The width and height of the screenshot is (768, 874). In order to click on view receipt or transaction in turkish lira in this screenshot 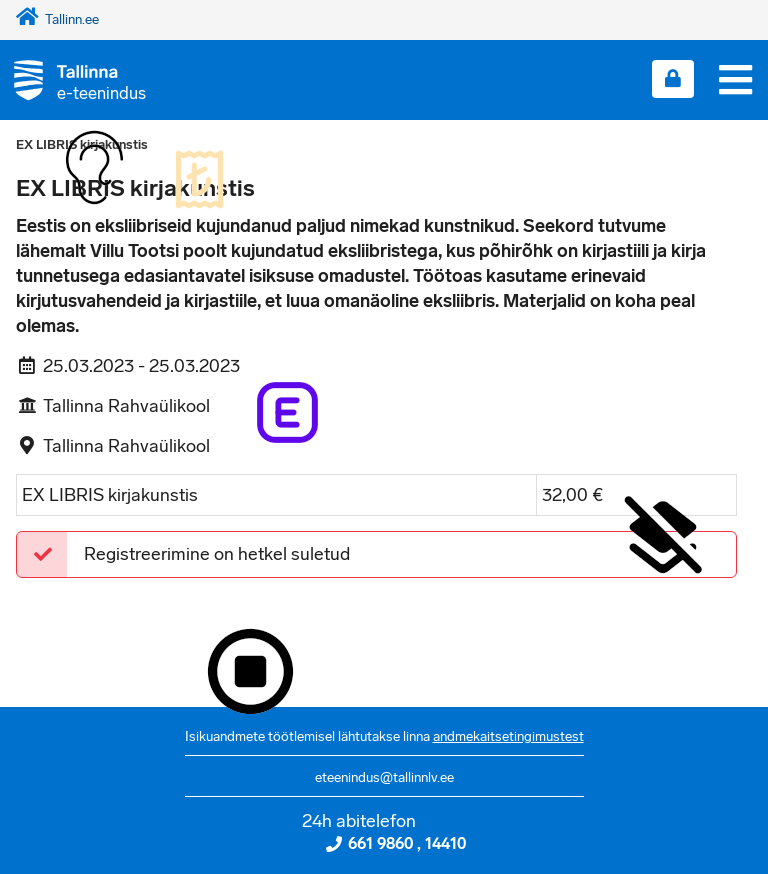, I will do `click(199, 179)`.